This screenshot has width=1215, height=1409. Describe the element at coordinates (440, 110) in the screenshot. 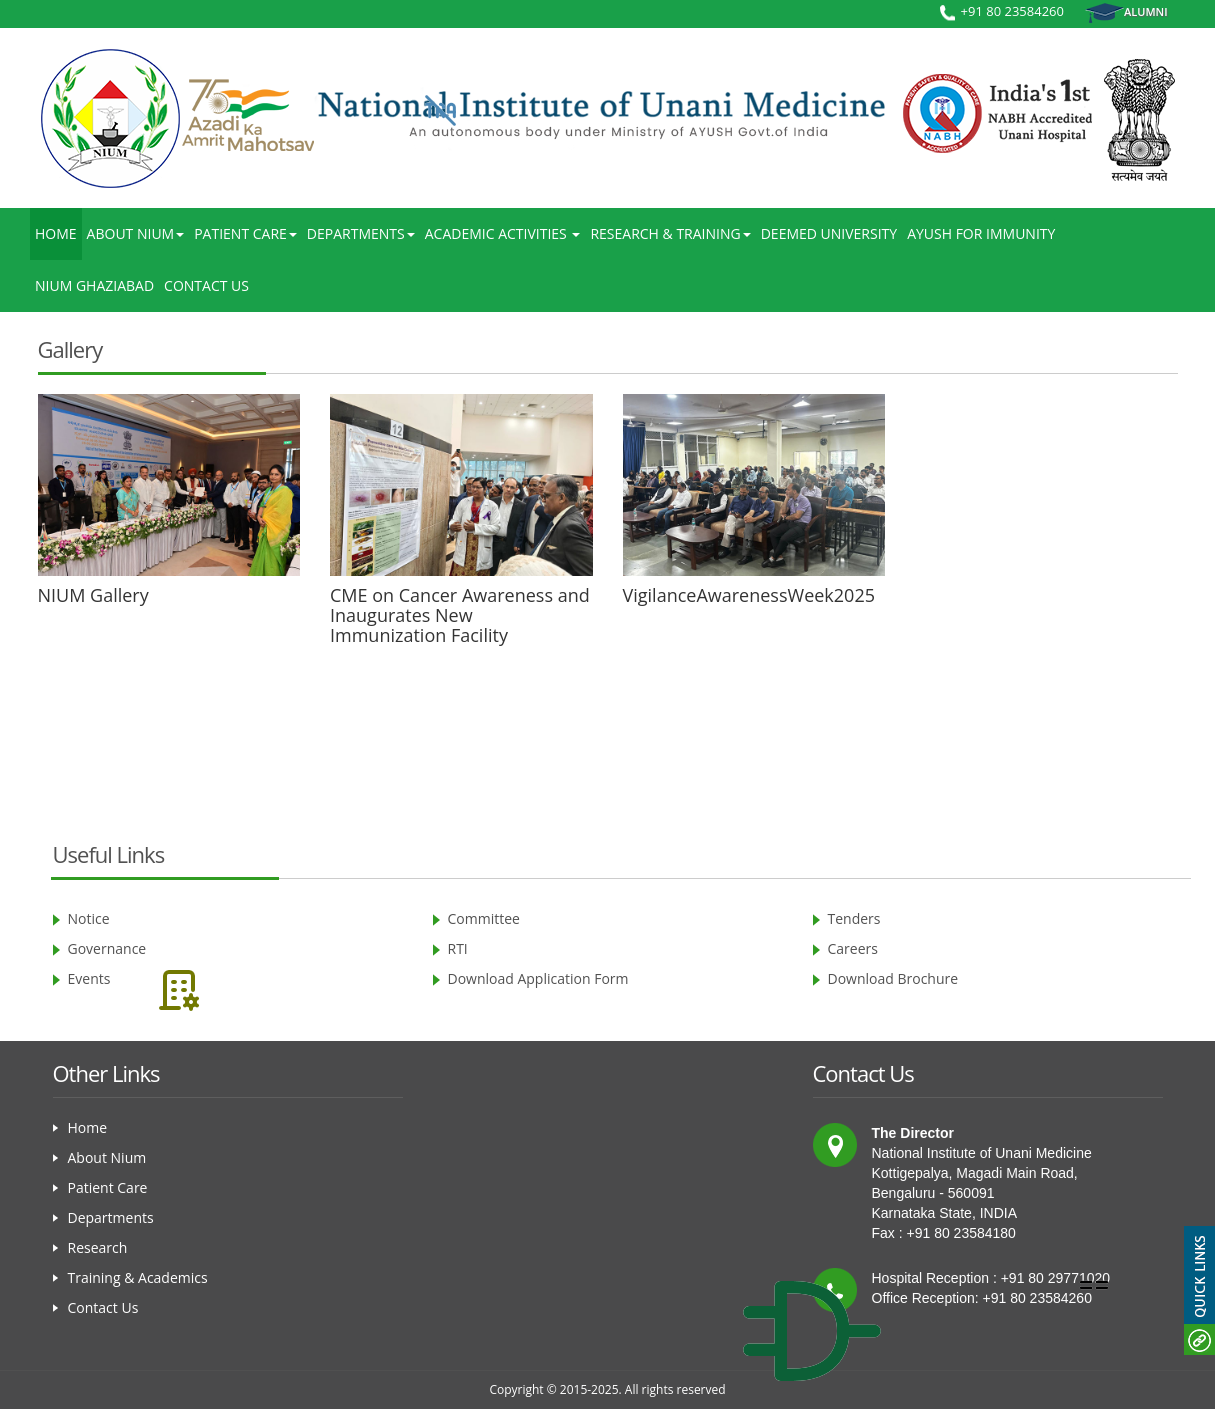

I see `disable HTTP trace requests` at that location.